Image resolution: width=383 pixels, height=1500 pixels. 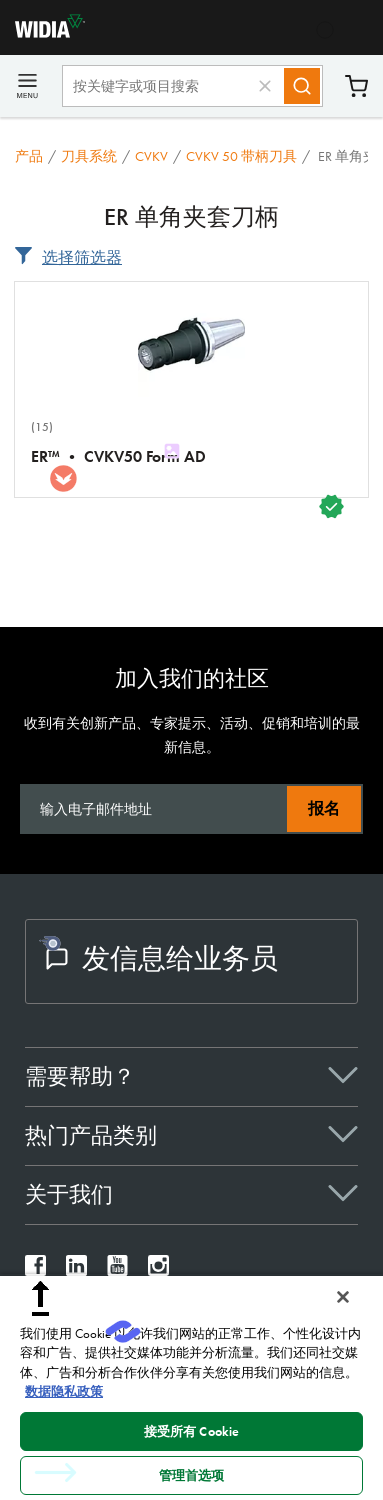 I want to click on indicates membership in discord's hypesquad brilliance house, so click(x=63, y=478).